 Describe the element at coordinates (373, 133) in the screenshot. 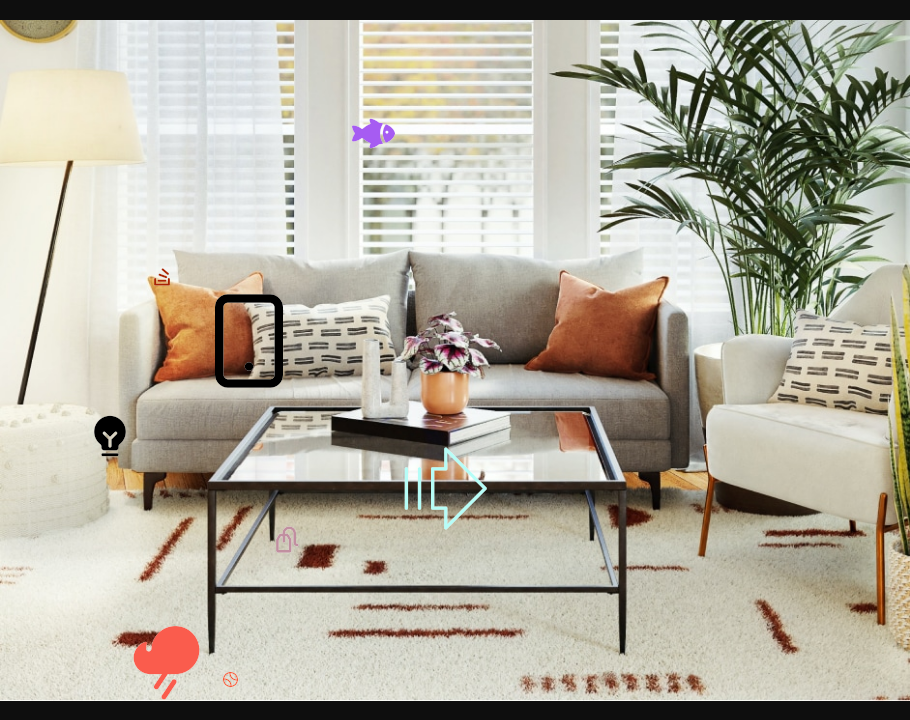

I see `access aquarium or fish-related features` at that location.